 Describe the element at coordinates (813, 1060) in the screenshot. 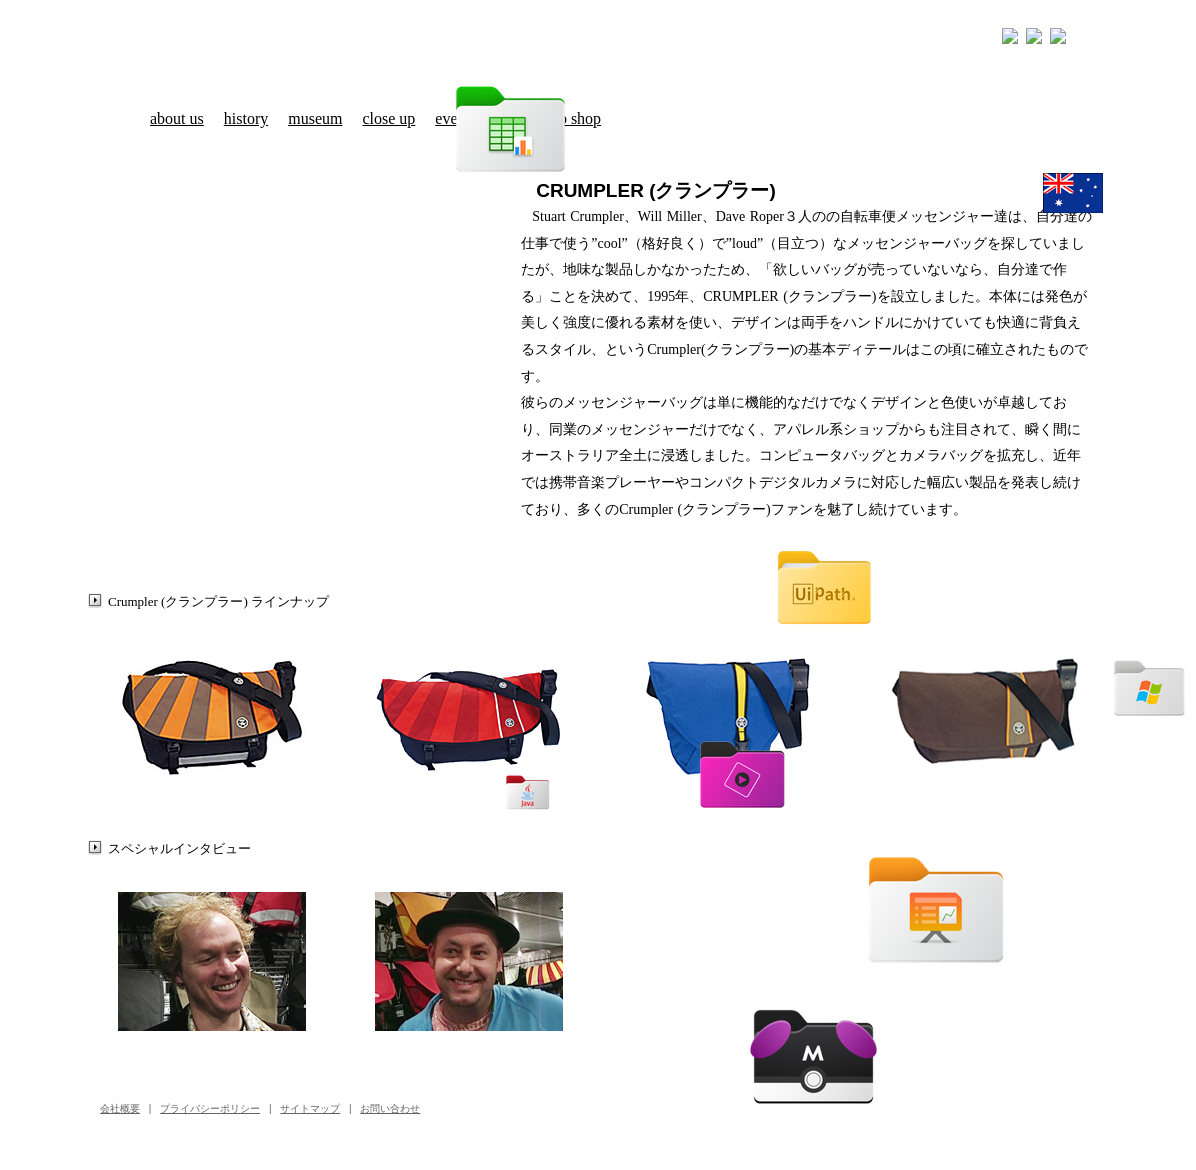

I see `open pokémon master ball themed folder` at that location.